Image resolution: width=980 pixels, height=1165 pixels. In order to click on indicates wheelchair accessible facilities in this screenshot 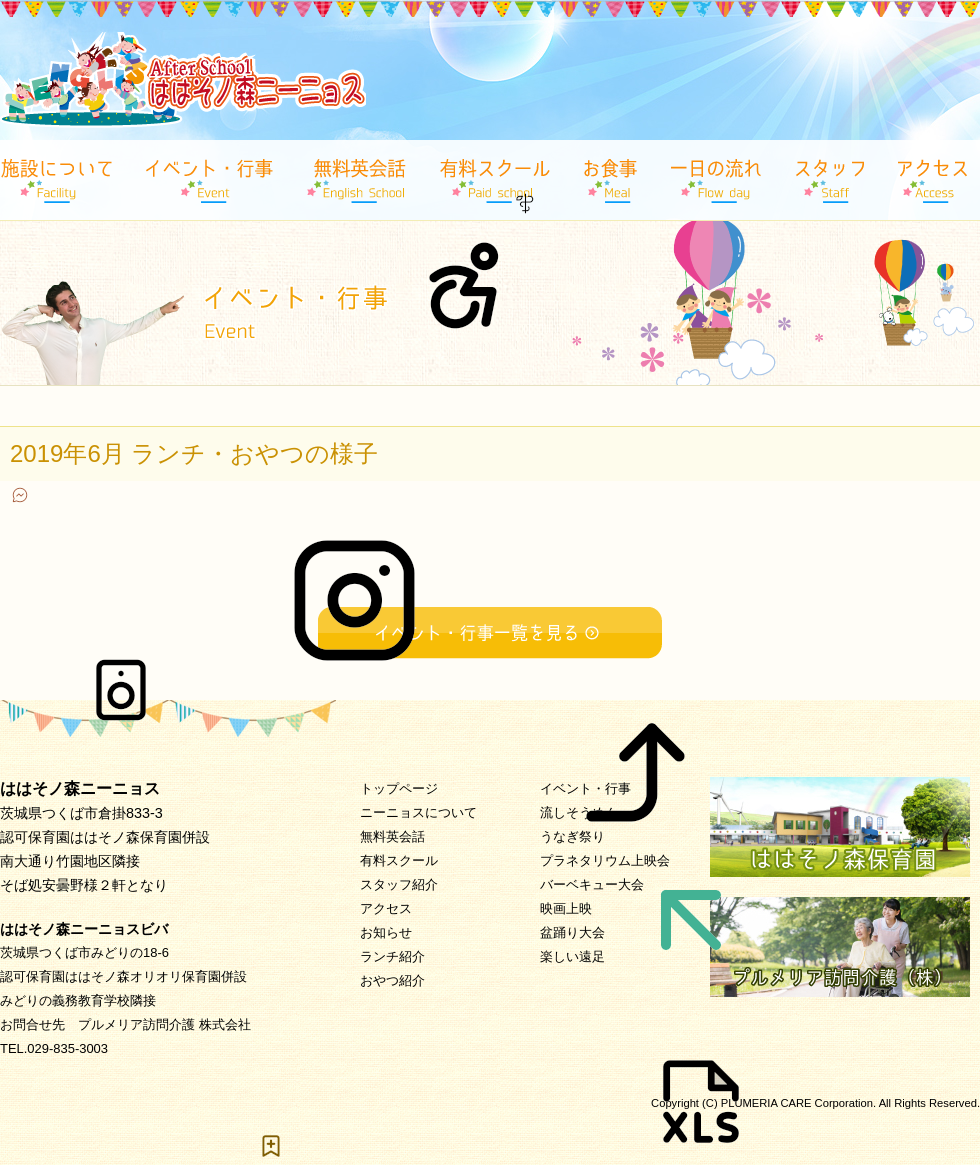, I will do `click(466, 287)`.